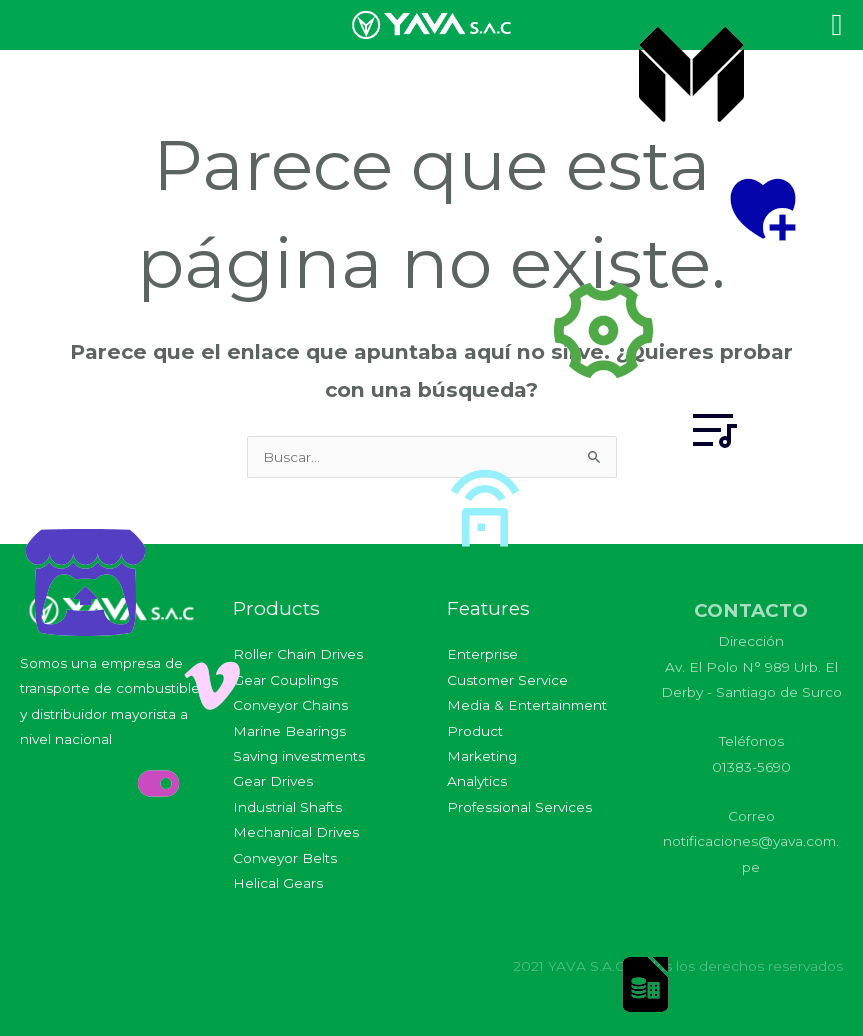  Describe the element at coordinates (213, 685) in the screenshot. I see `open the Vimeo app` at that location.